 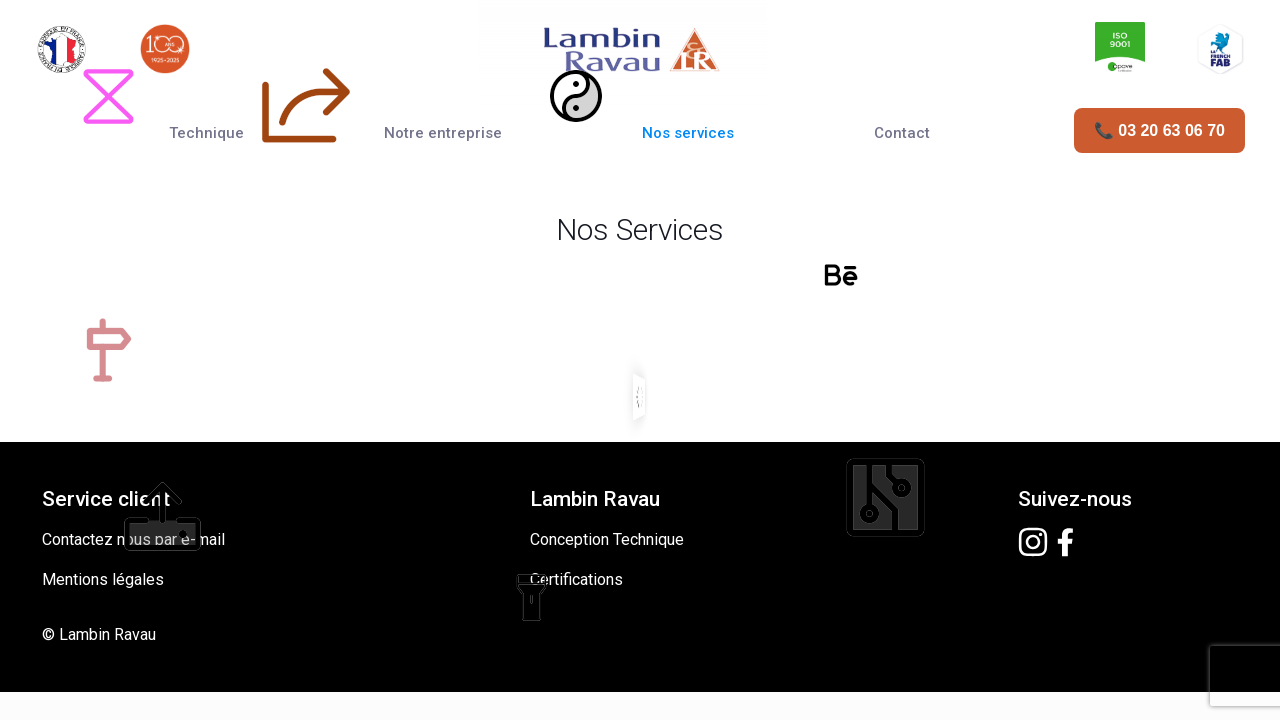 I want to click on toggle flashlight on or off, so click(x=531, y=597).